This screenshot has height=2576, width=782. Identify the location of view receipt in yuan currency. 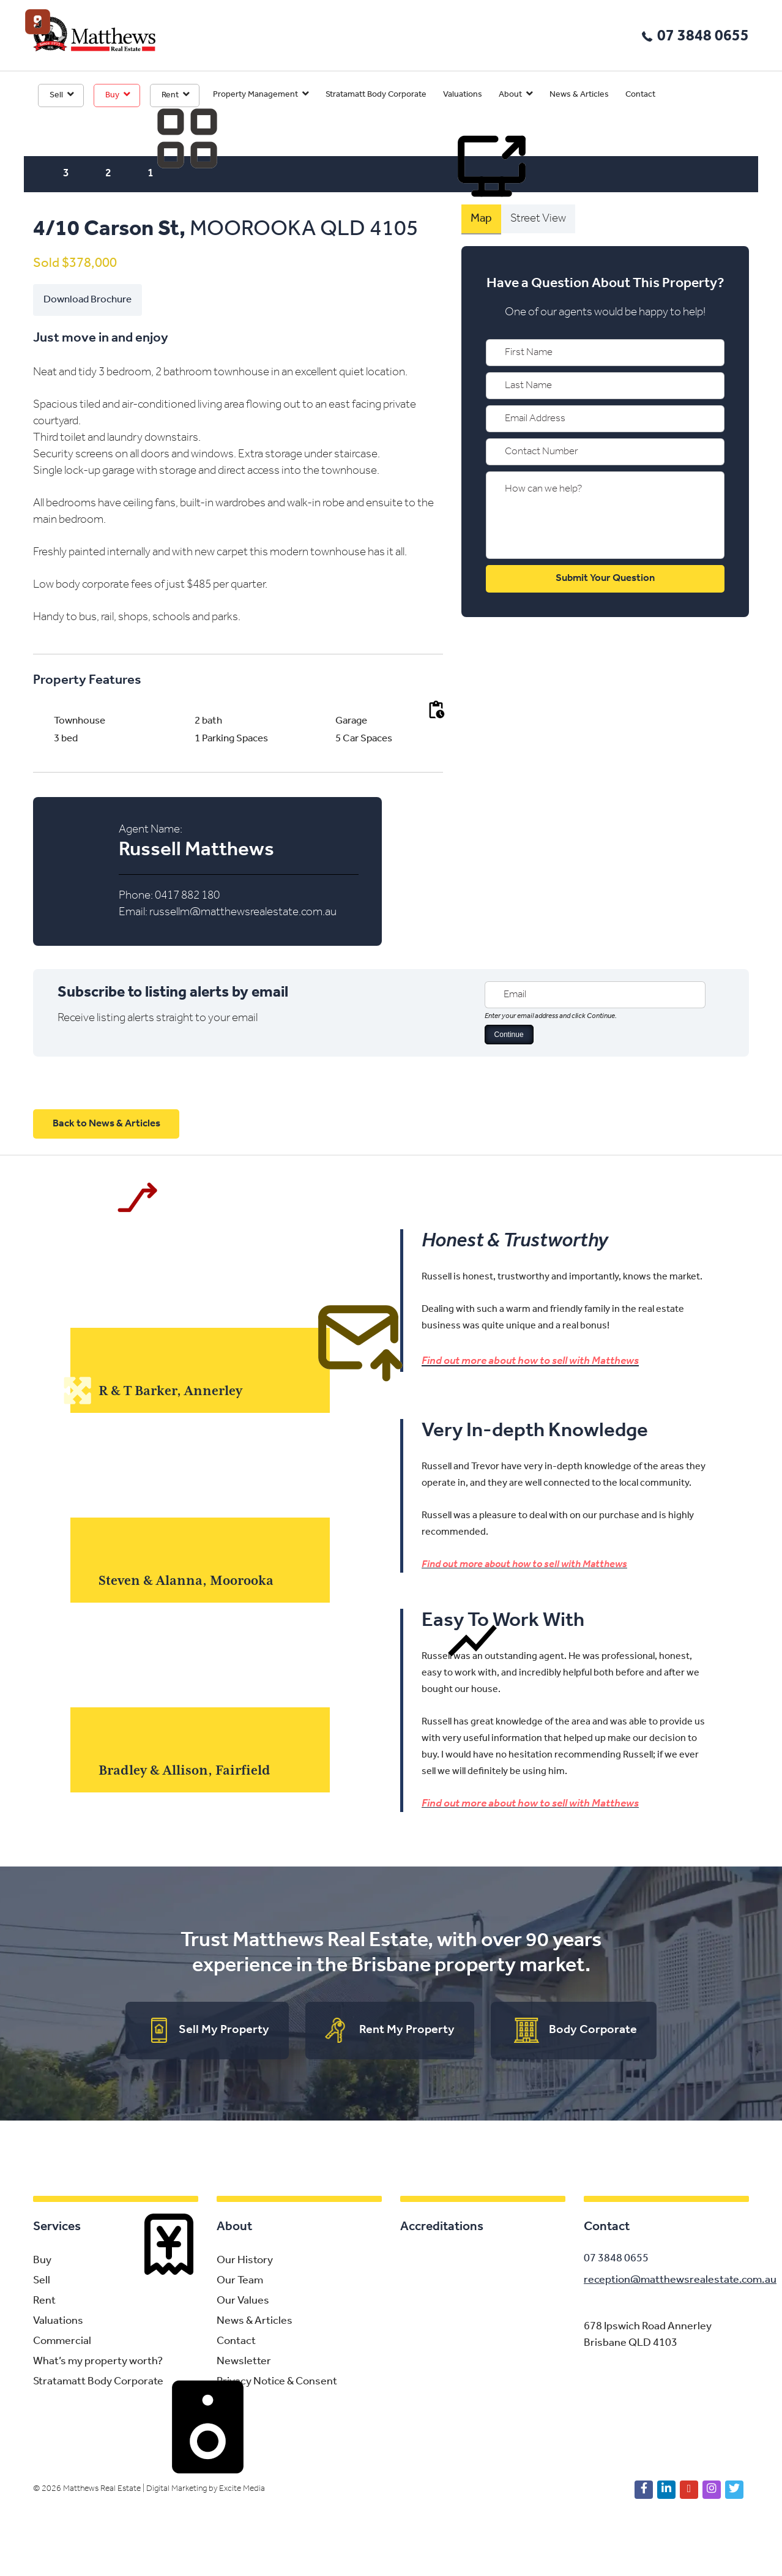
(169, 2244).